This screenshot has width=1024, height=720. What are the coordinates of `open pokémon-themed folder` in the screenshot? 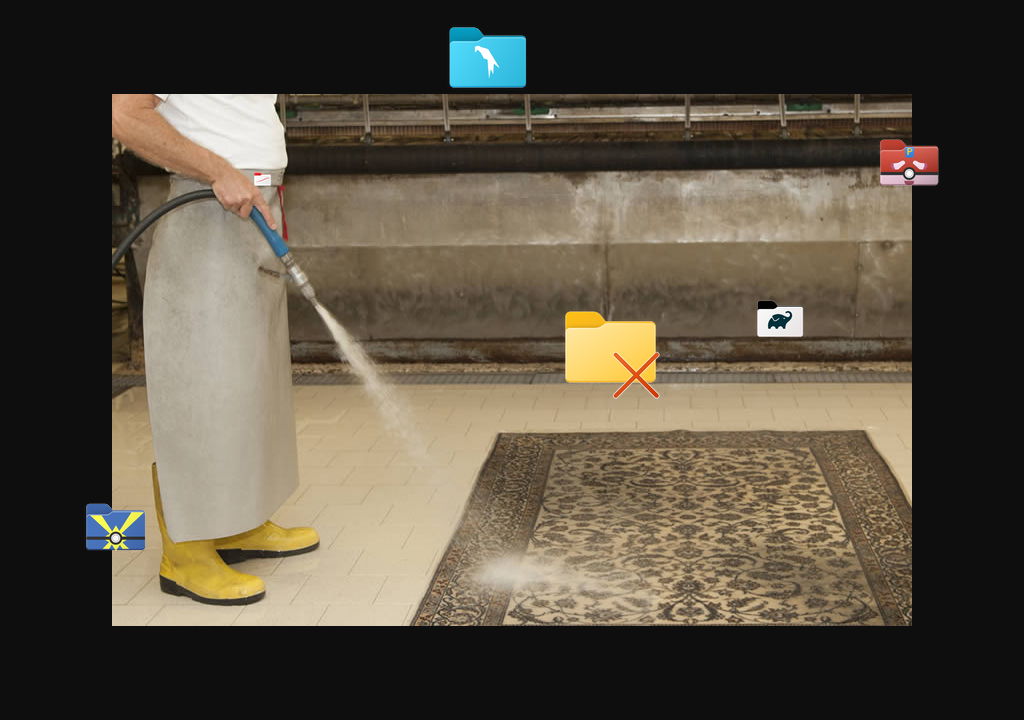 It's located at (909, 164).